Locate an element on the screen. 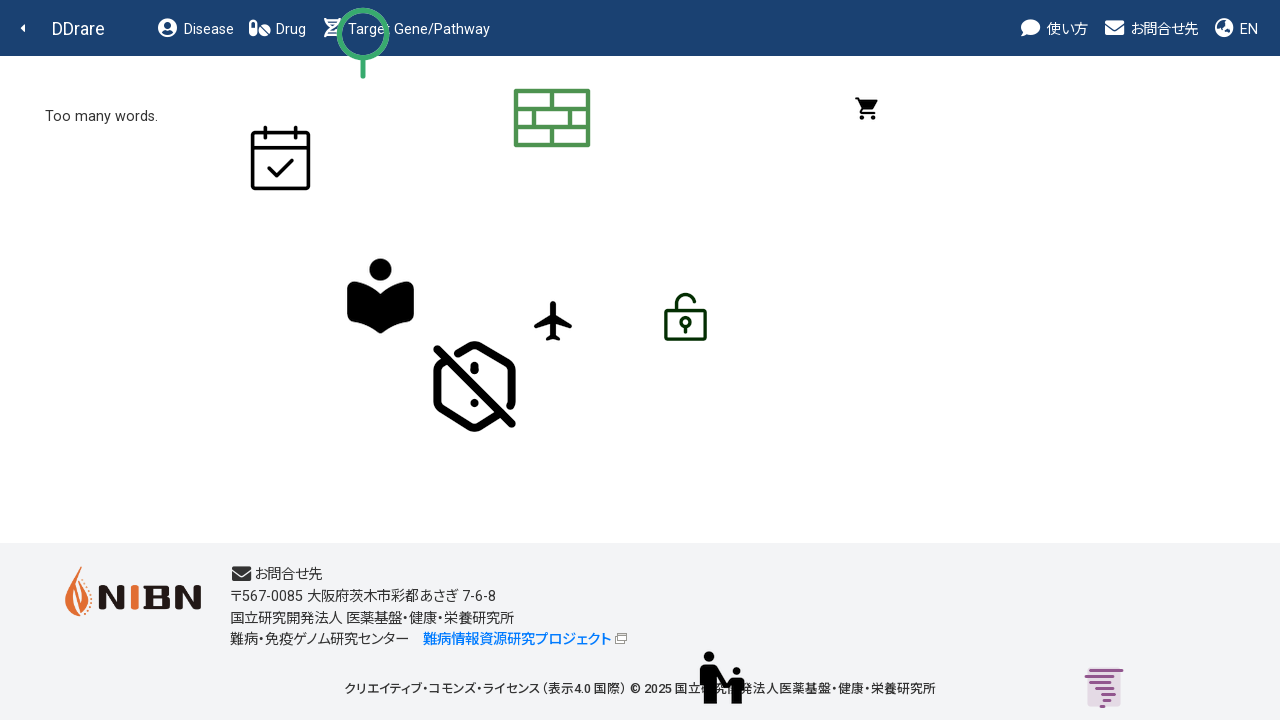  access local library services is located at coordinates (380, 295).